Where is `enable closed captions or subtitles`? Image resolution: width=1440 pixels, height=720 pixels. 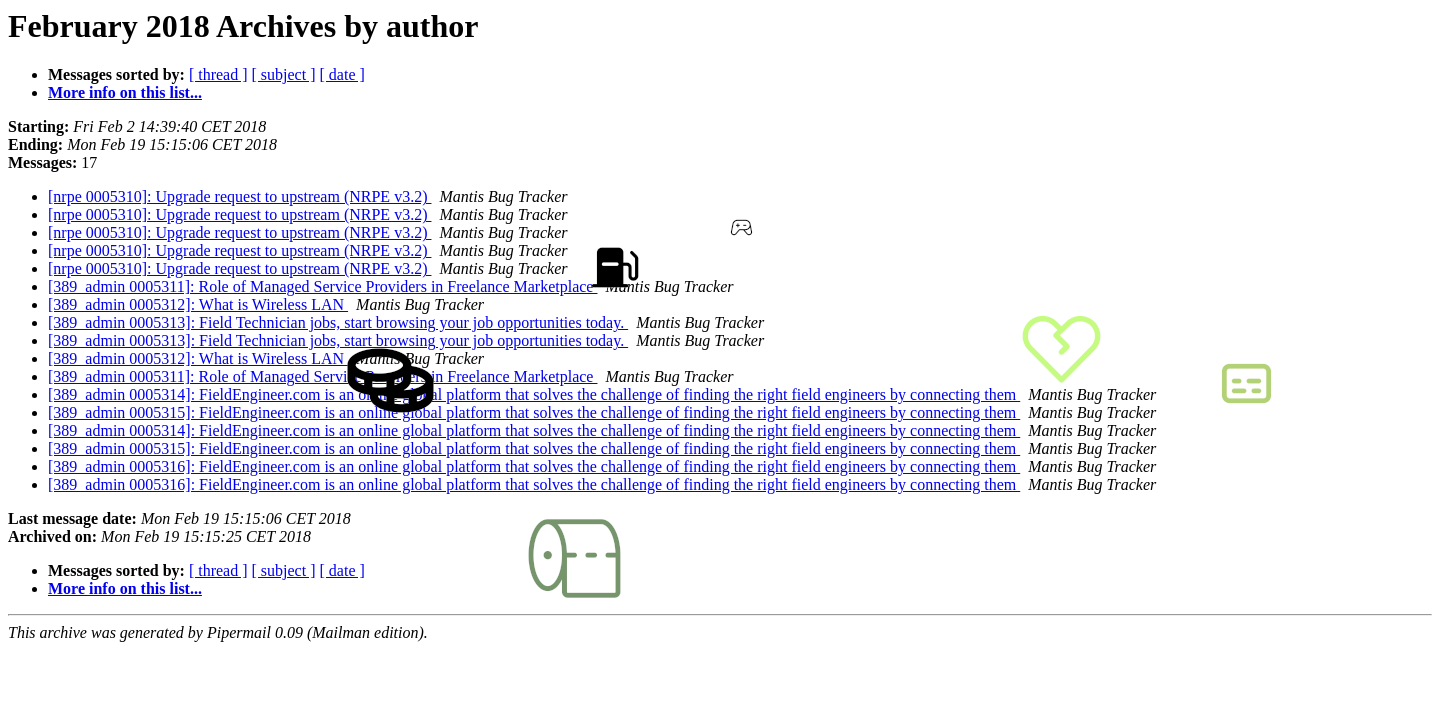 enable closed captions or subtitles is located at coordinates (1246, 383).